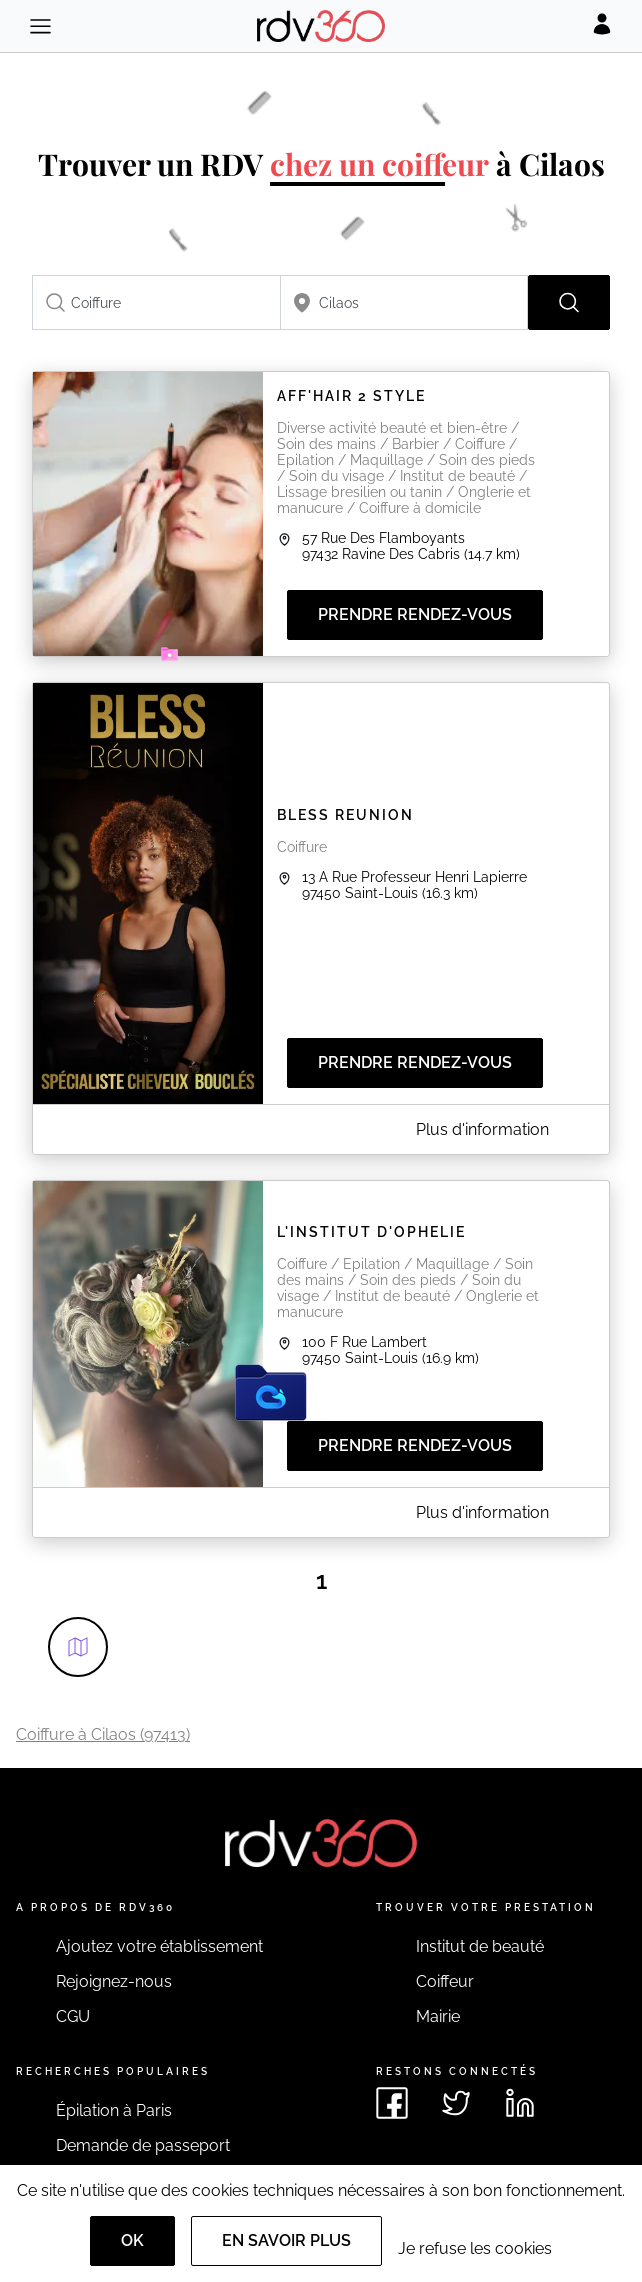  What do you see at coordinates (270, 1394) in the screenshot?
I see `open wondershare inclowdz cloud storage folder` at bounding box center [270, 1394].